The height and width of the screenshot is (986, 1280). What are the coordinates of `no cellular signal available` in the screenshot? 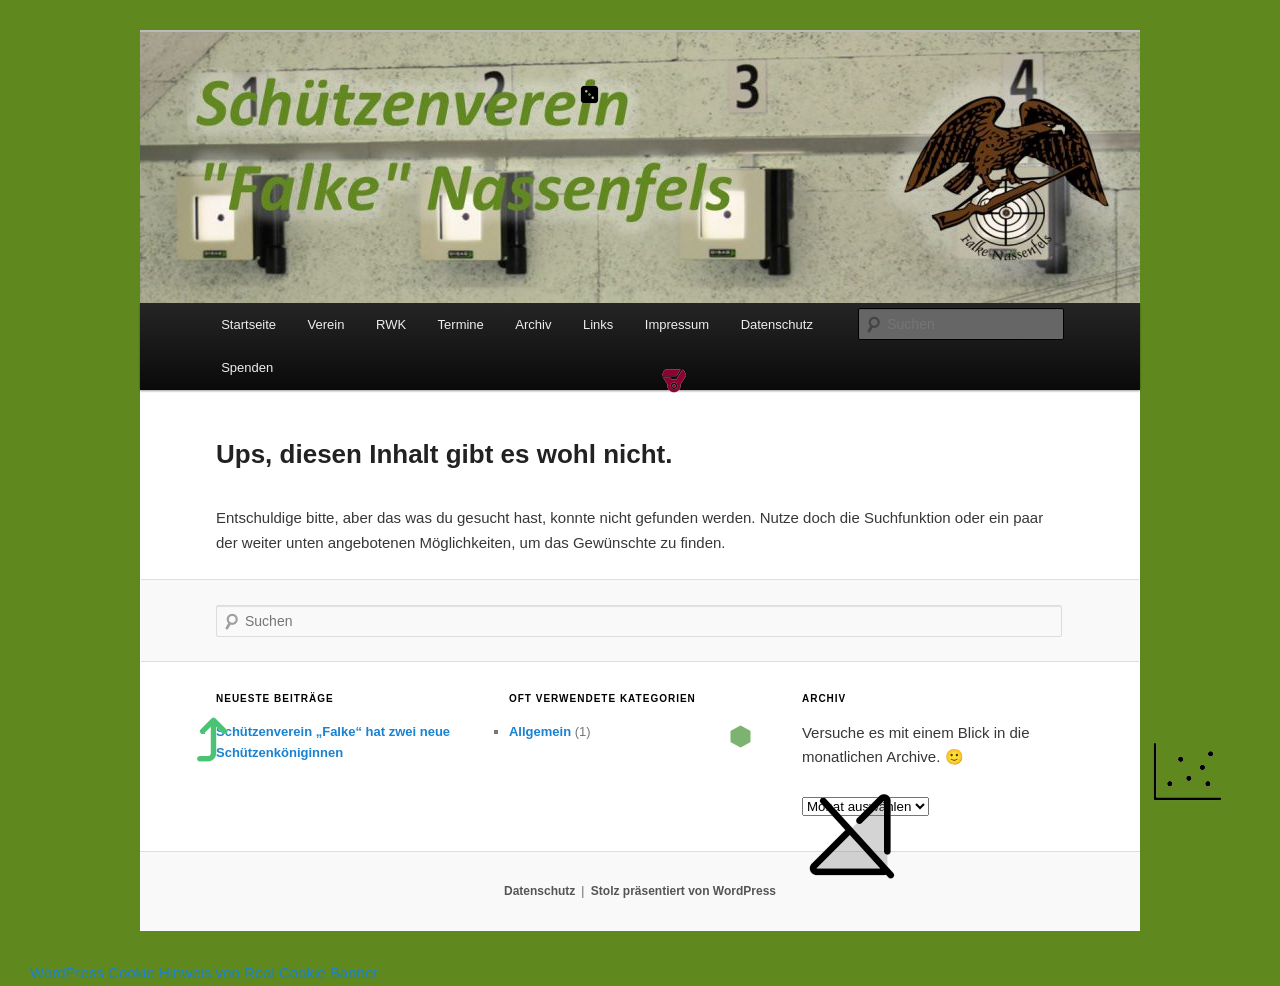 It's located at (857, 838).